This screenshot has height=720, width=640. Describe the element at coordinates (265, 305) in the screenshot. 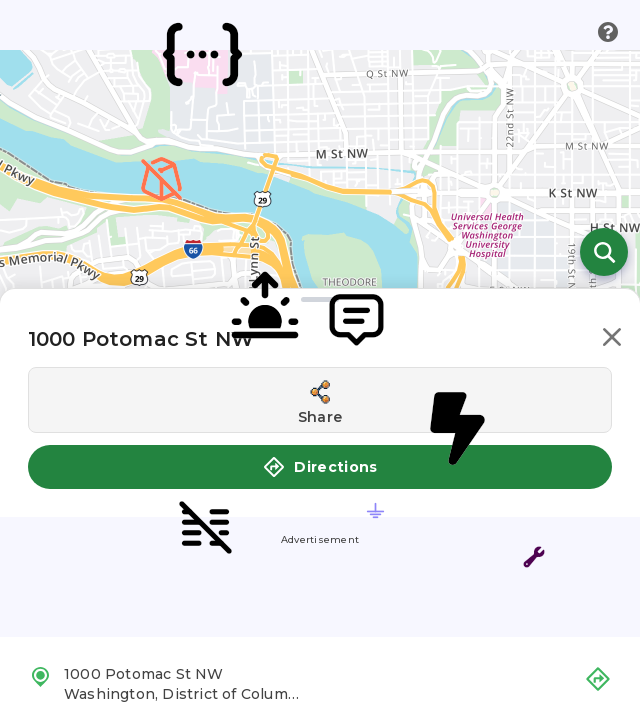

I see `set alarm for sunrise or morning wake-up` at that location.